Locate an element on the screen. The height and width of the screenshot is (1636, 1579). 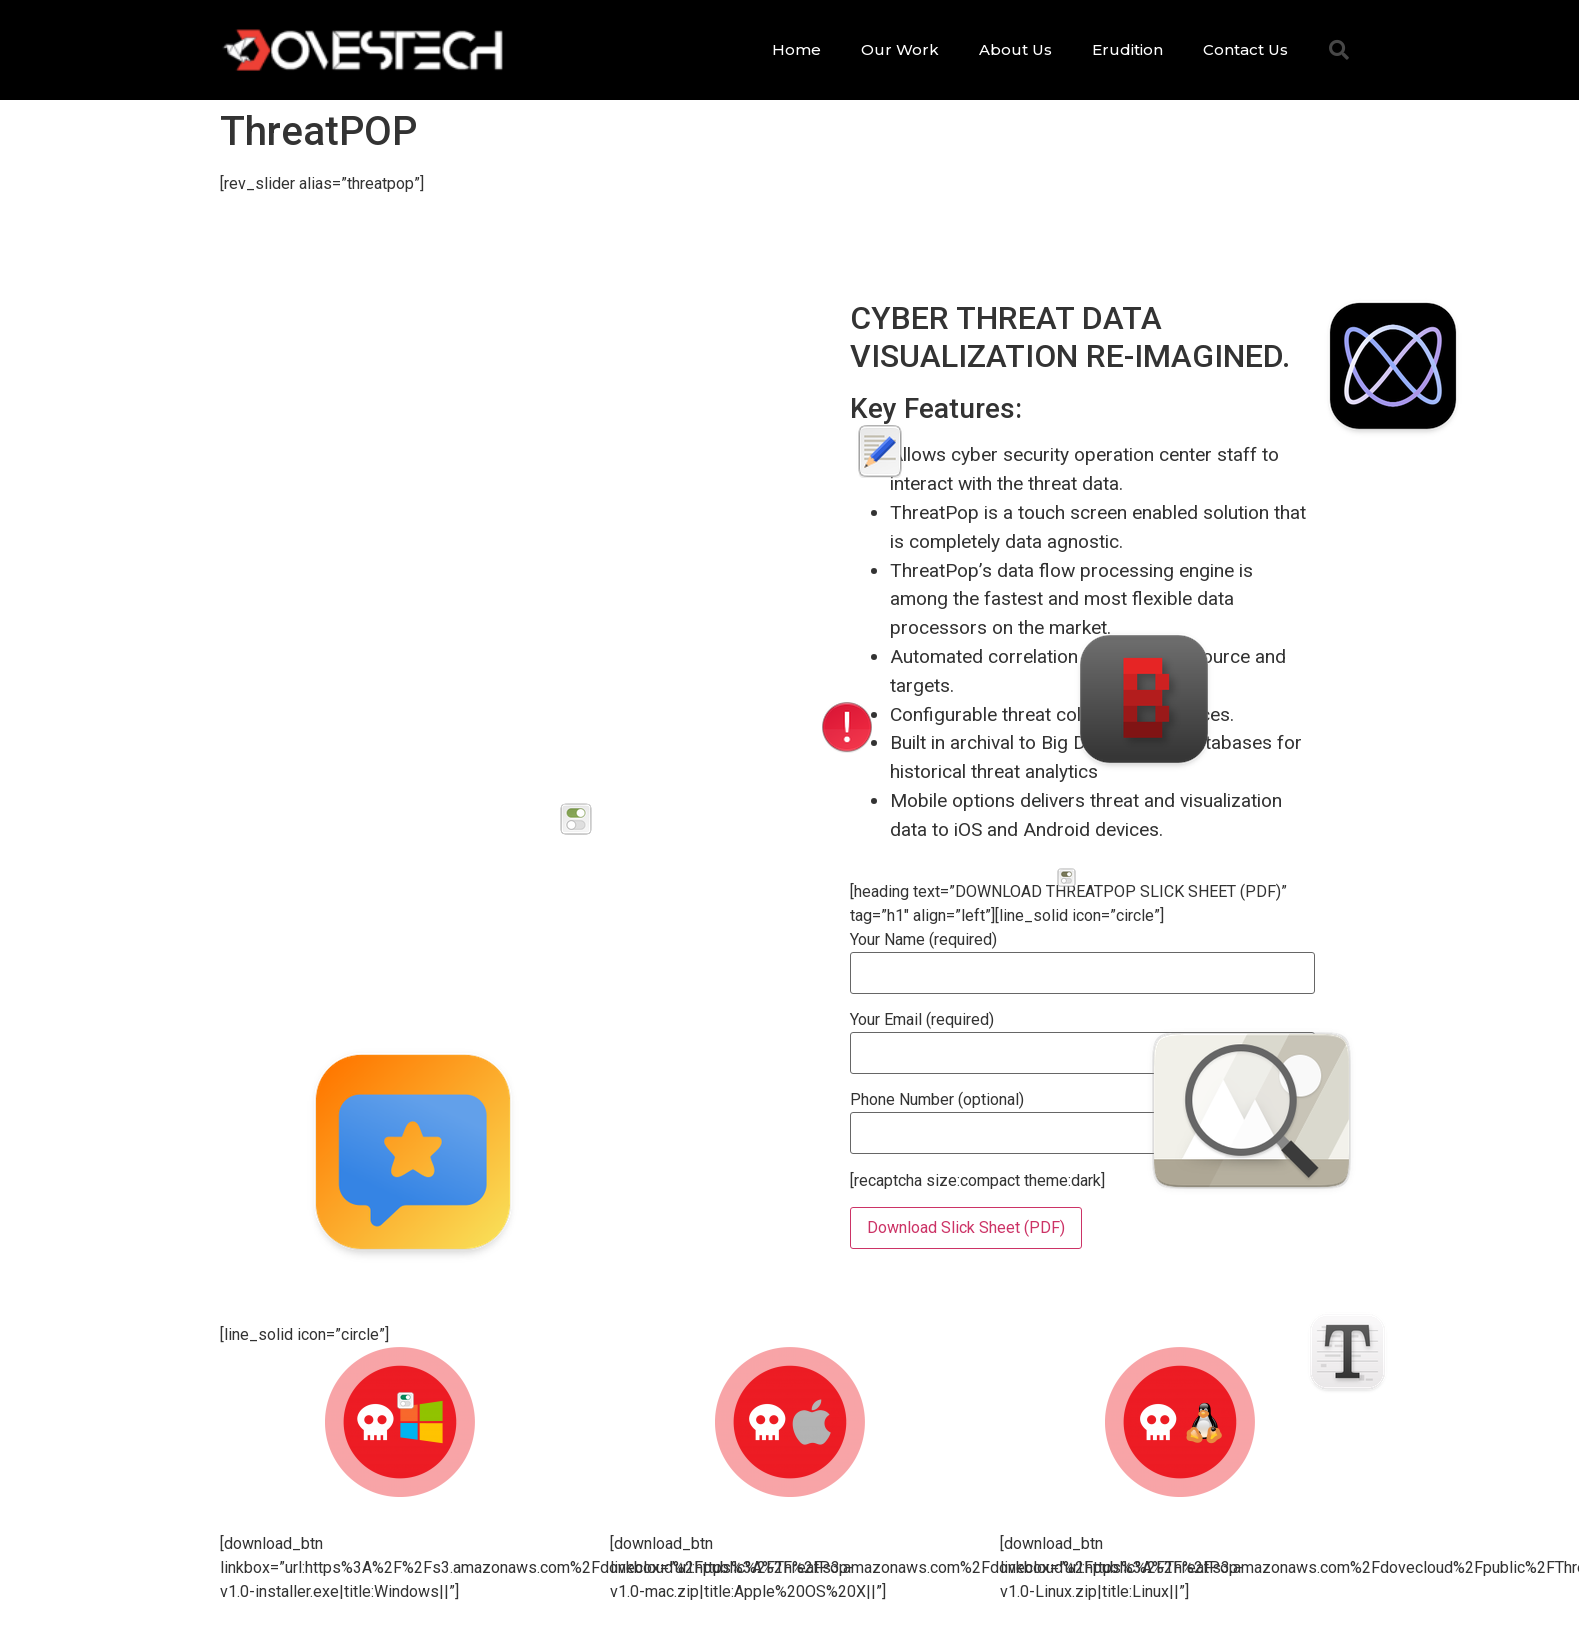
open gedit text editor is located at coordinates (880, 451).